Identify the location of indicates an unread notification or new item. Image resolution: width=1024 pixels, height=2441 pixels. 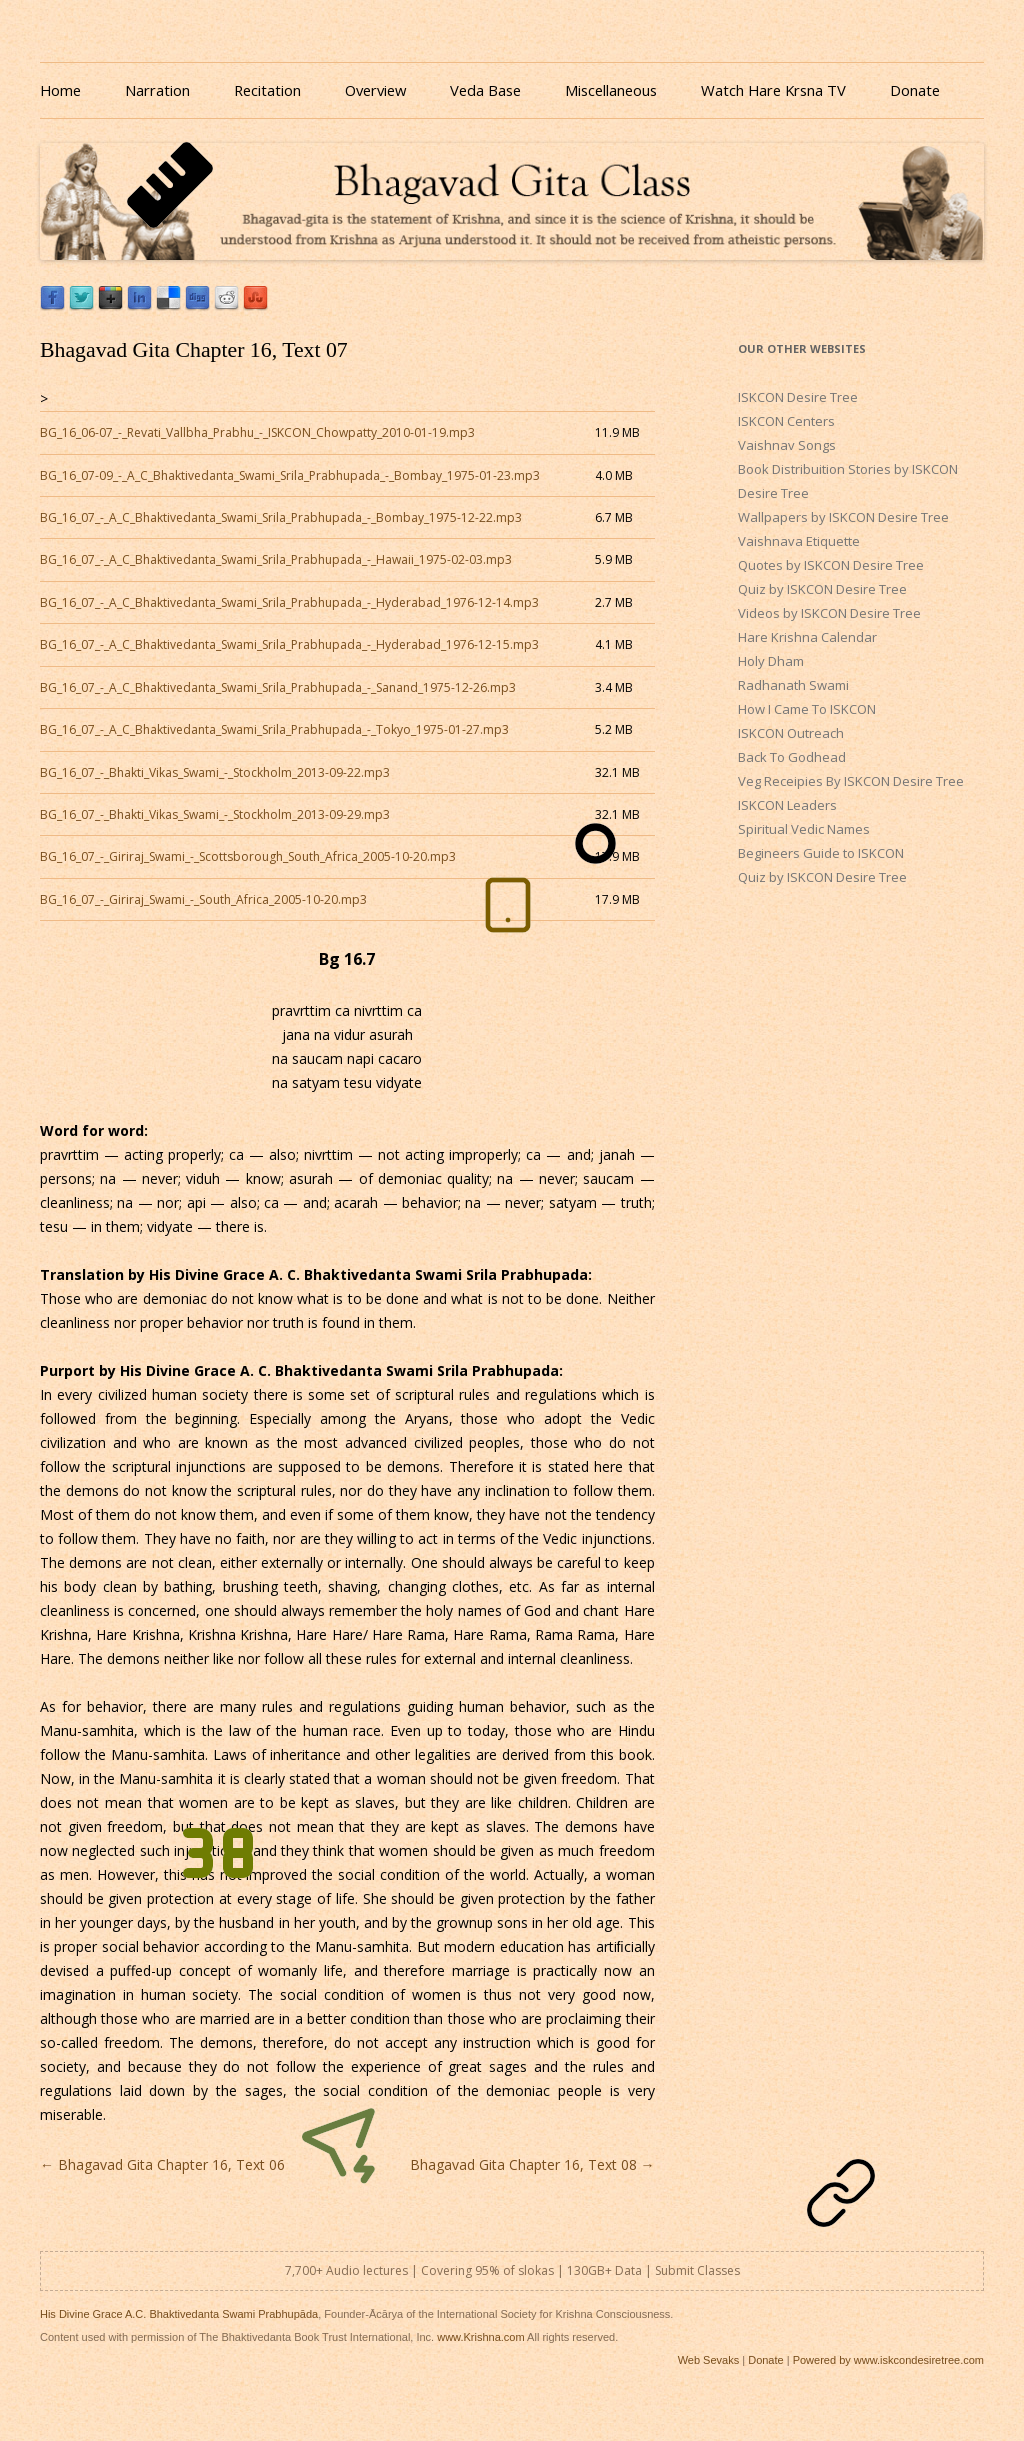
(595, 843).